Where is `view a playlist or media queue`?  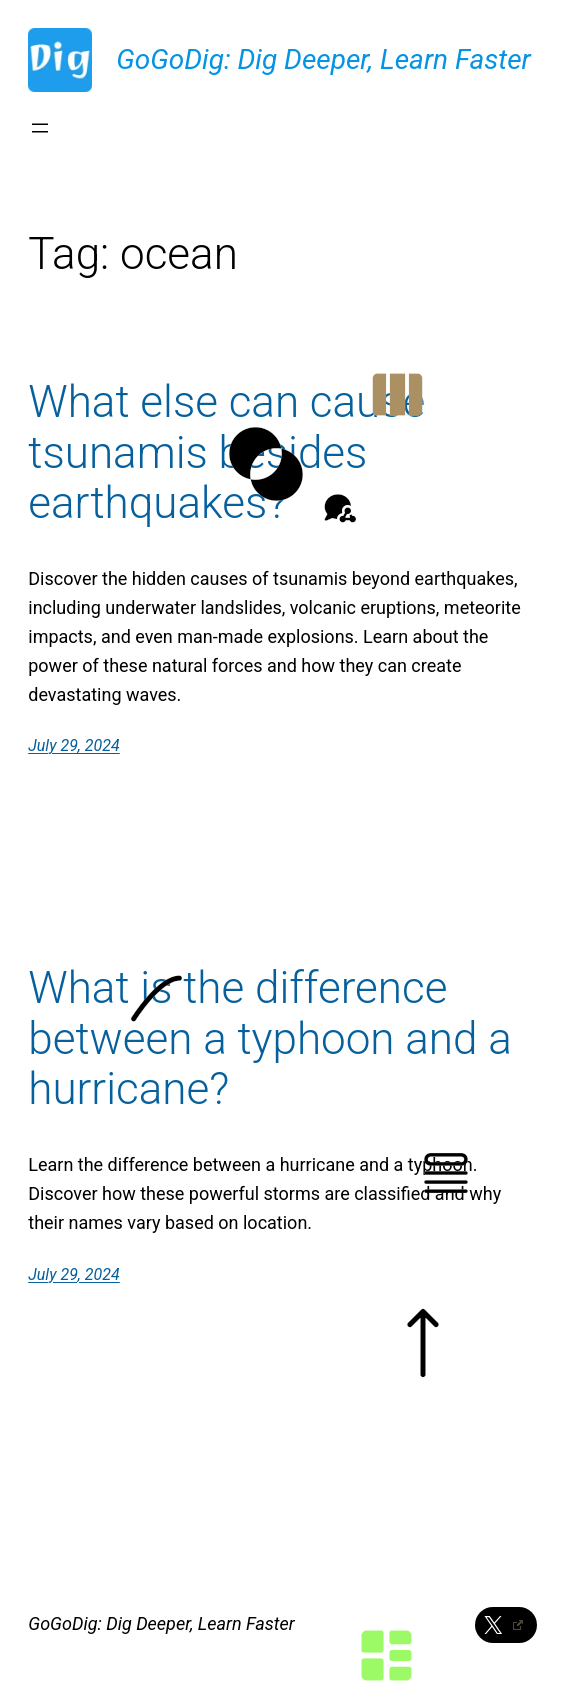
view a playlist or media queue is located at coordinates (446, 1173).